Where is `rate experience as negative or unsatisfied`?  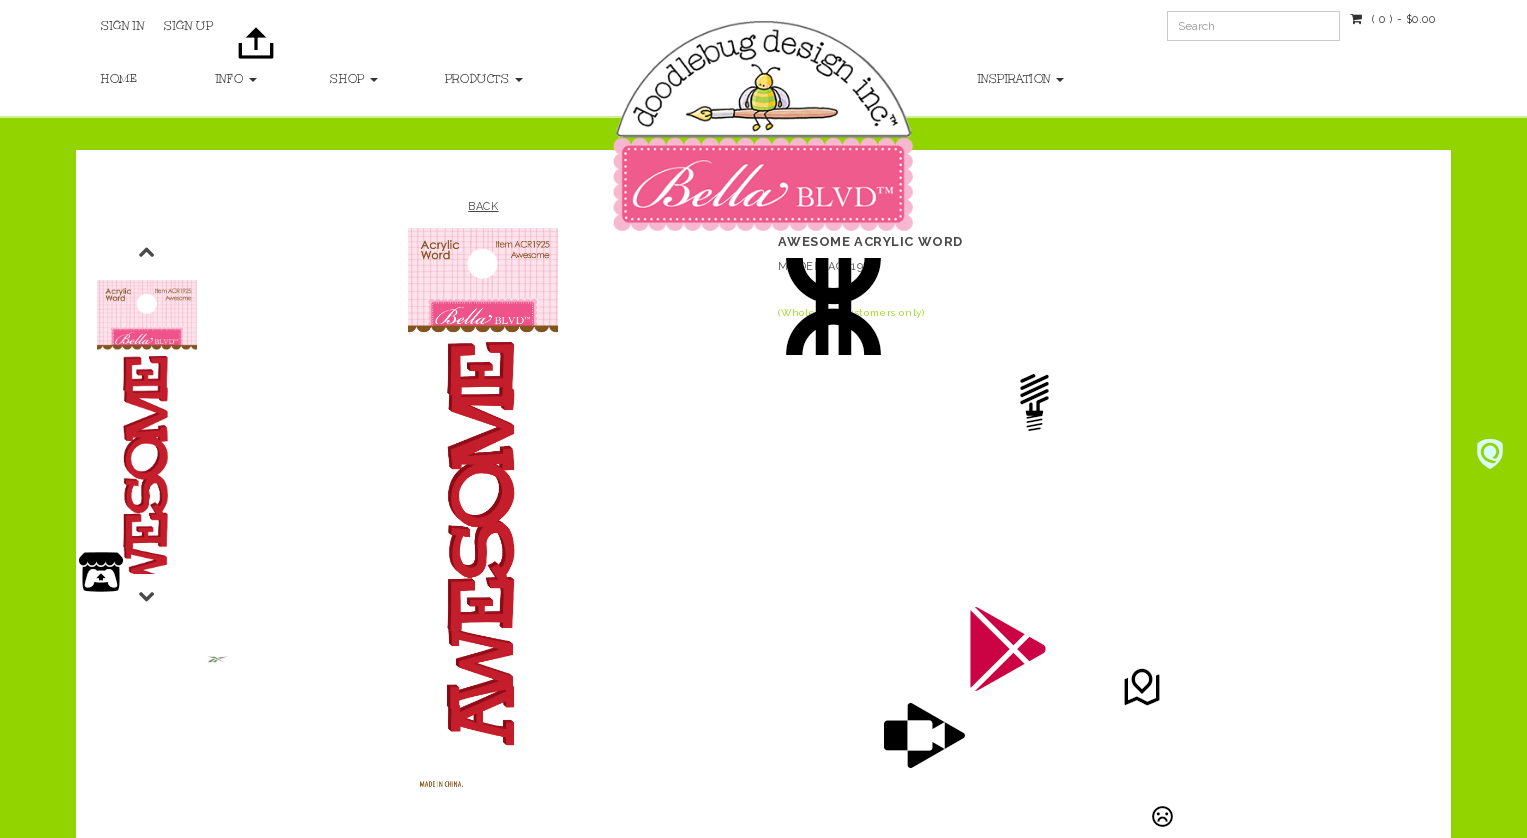
rate experience as negative or unsatisfied is located at coordinates (1162, 816).